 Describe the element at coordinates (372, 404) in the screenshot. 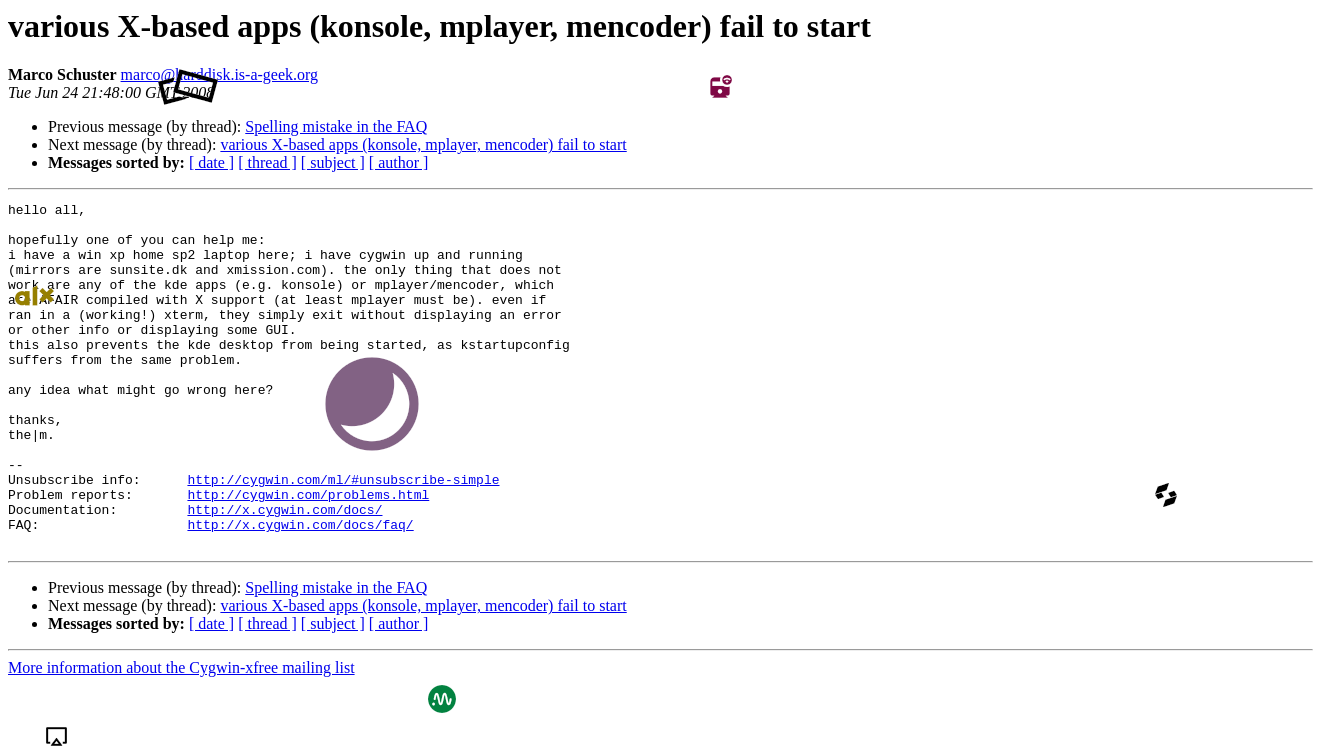

I see `adjust display contrast settings` at that location.